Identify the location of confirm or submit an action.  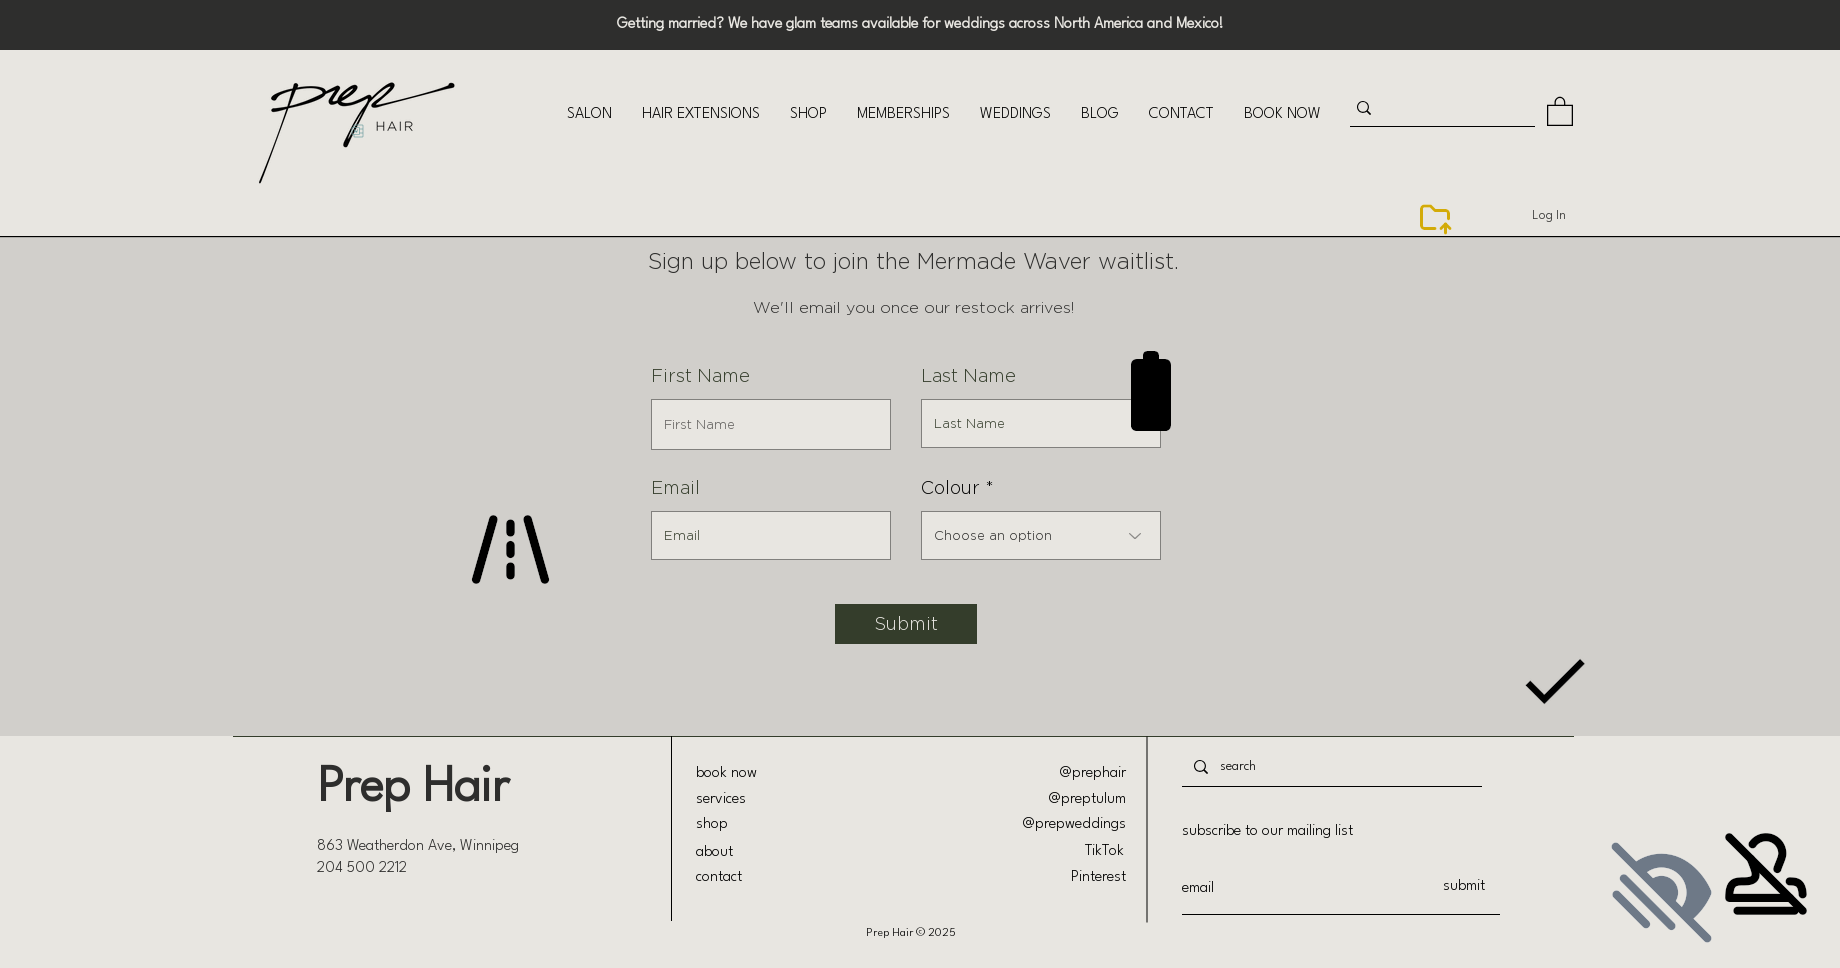
(1554, 680).